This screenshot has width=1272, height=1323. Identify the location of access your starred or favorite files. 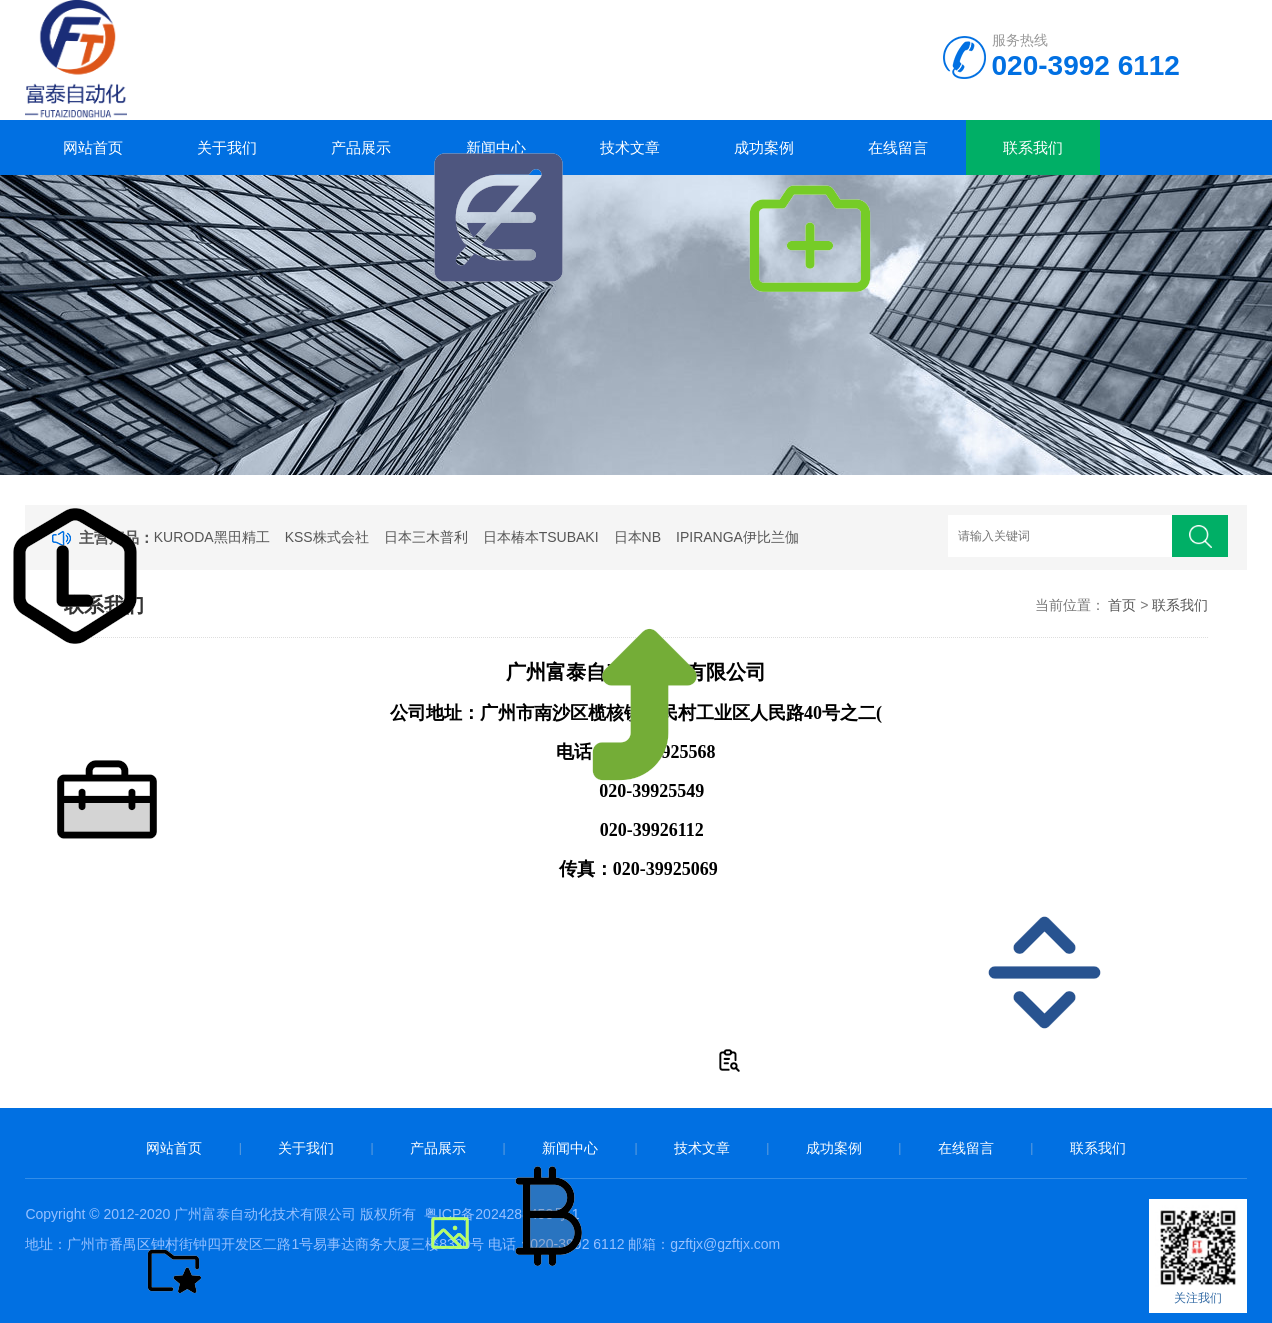
(173, 1269).